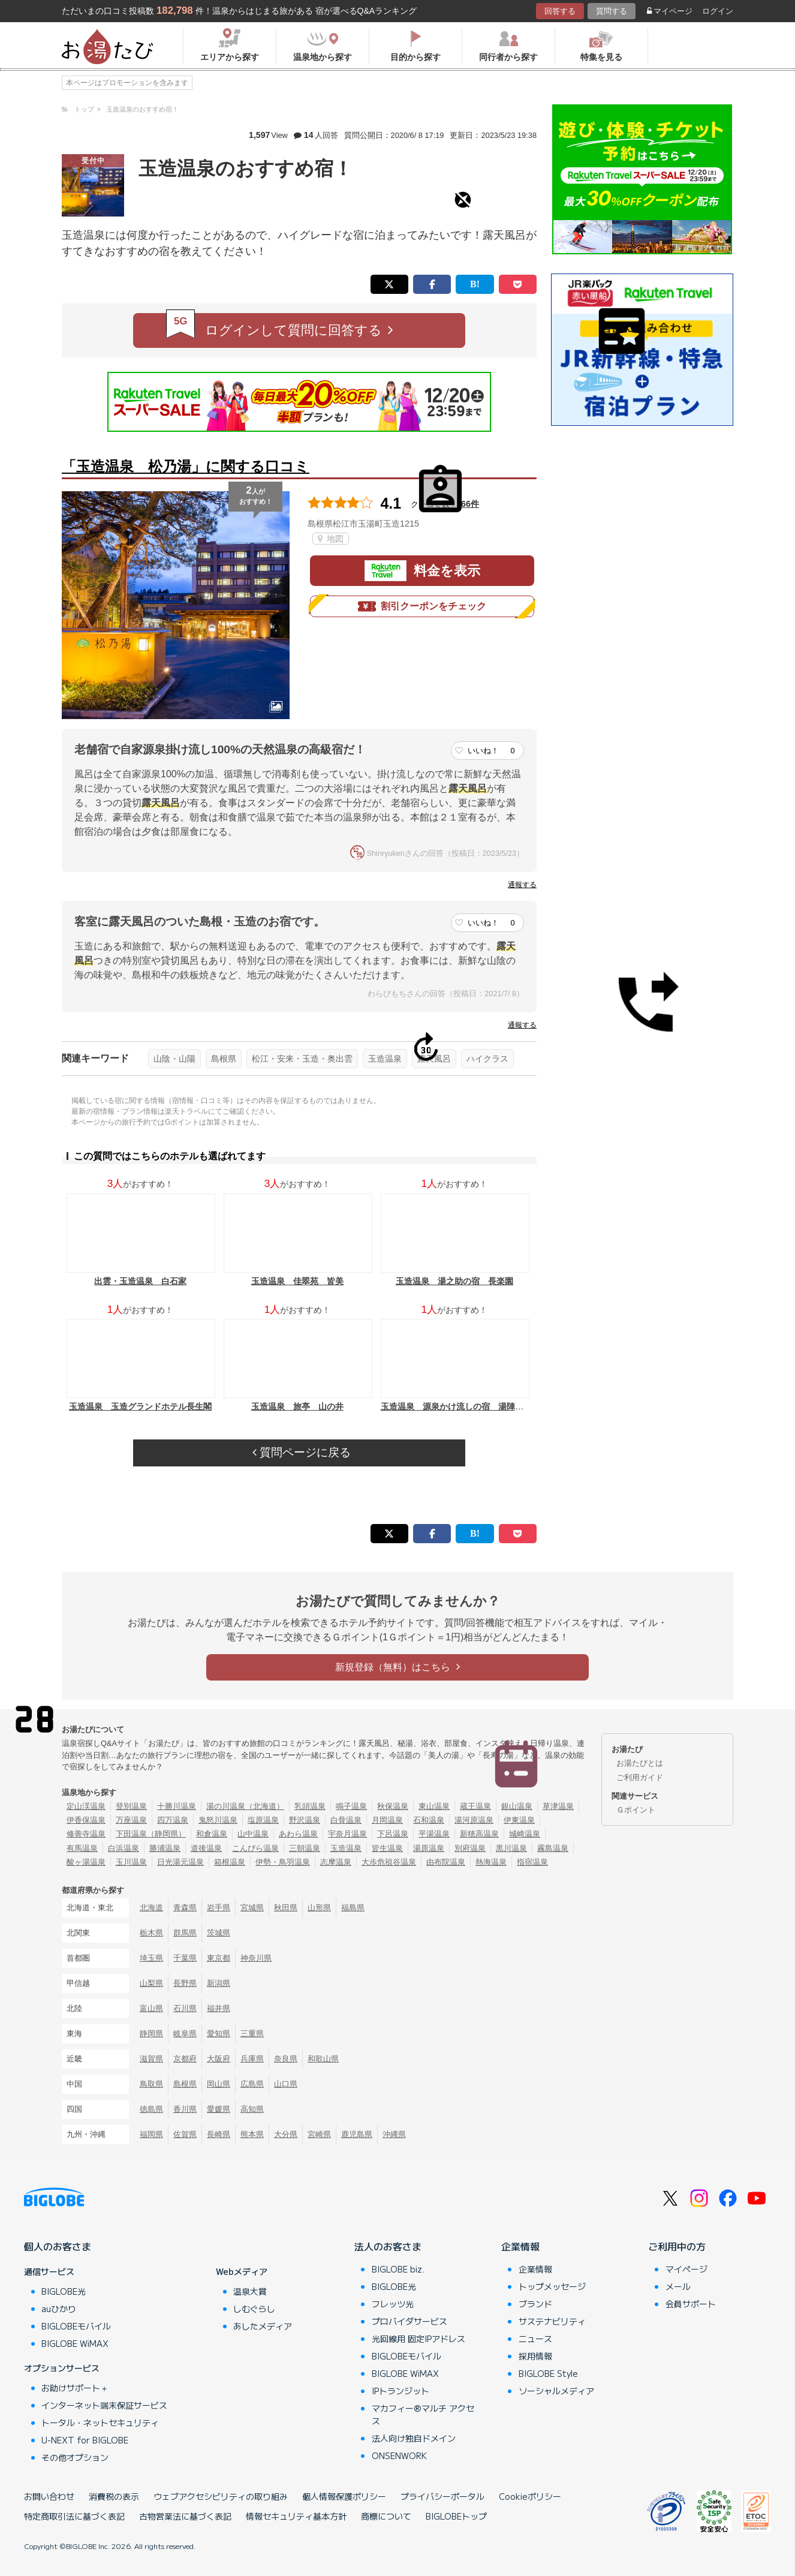 This screenshot has height=2576, width=795. What do you see at coordinates (426, 1047) in the screenshot?
I see `skip forward 30 seconds` at bounding box center [426, 1047].